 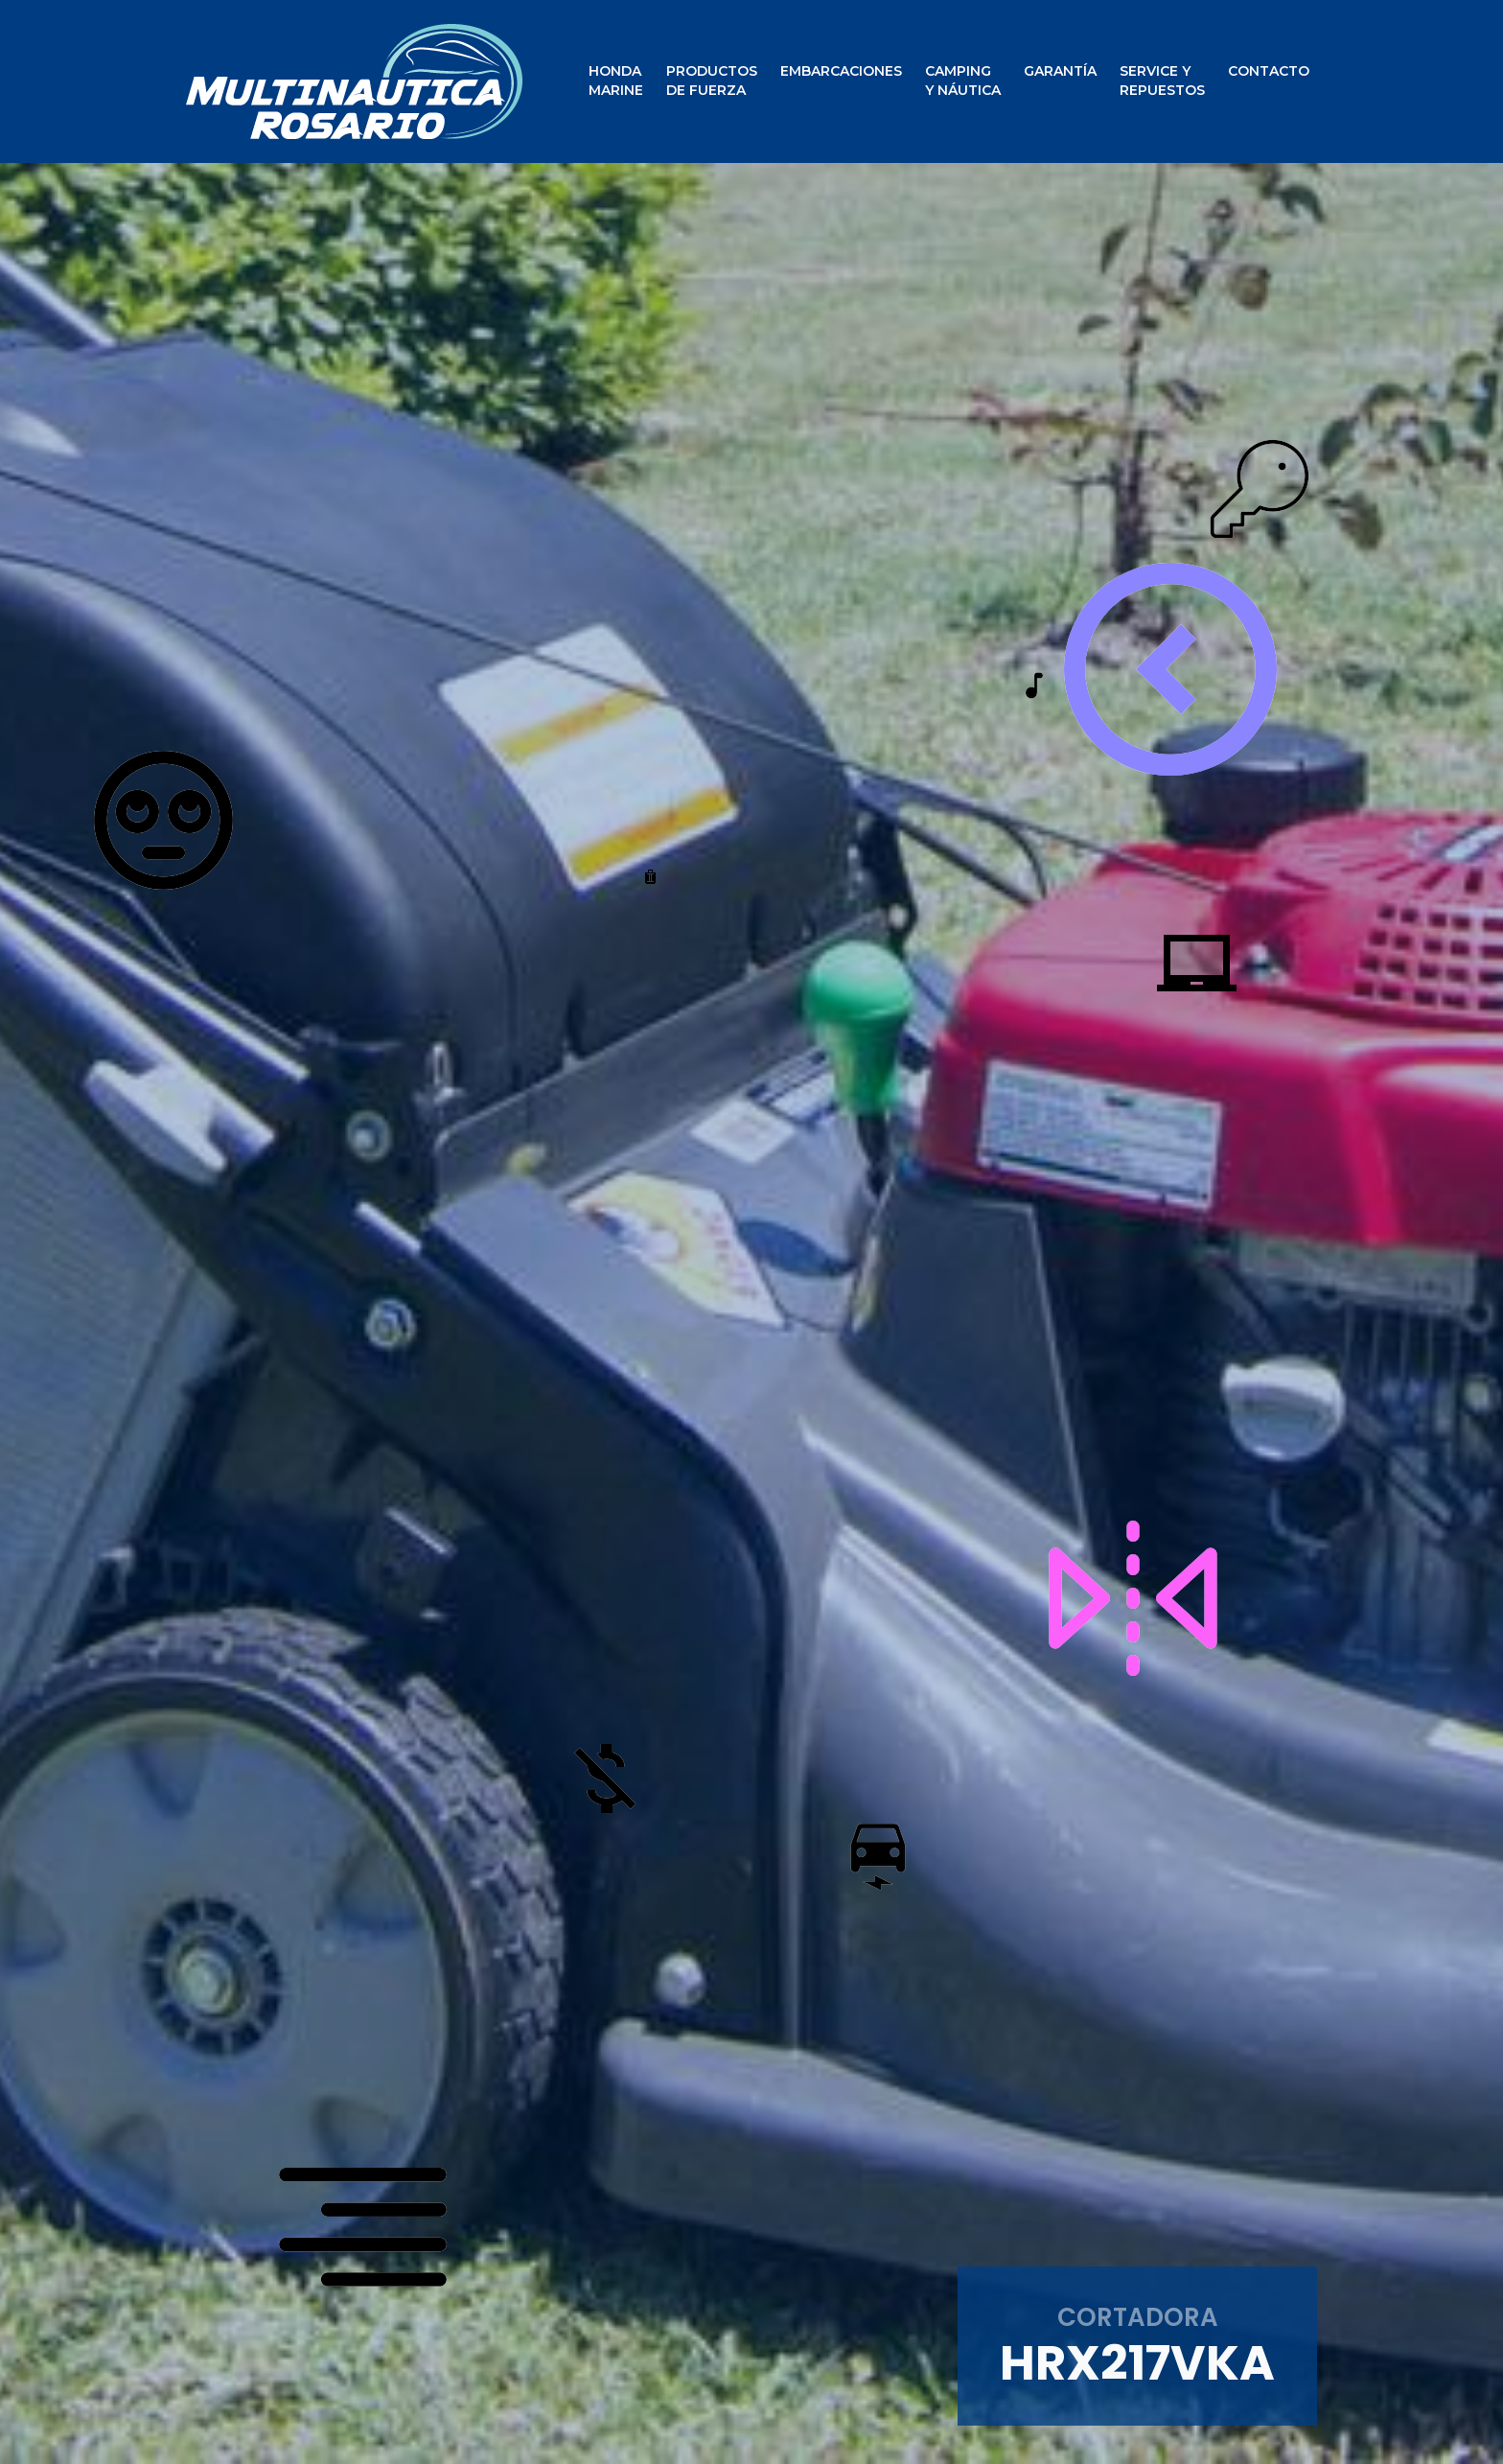 I want to click on mirror or flip content horizontally, so click(x=1133, y=1598).